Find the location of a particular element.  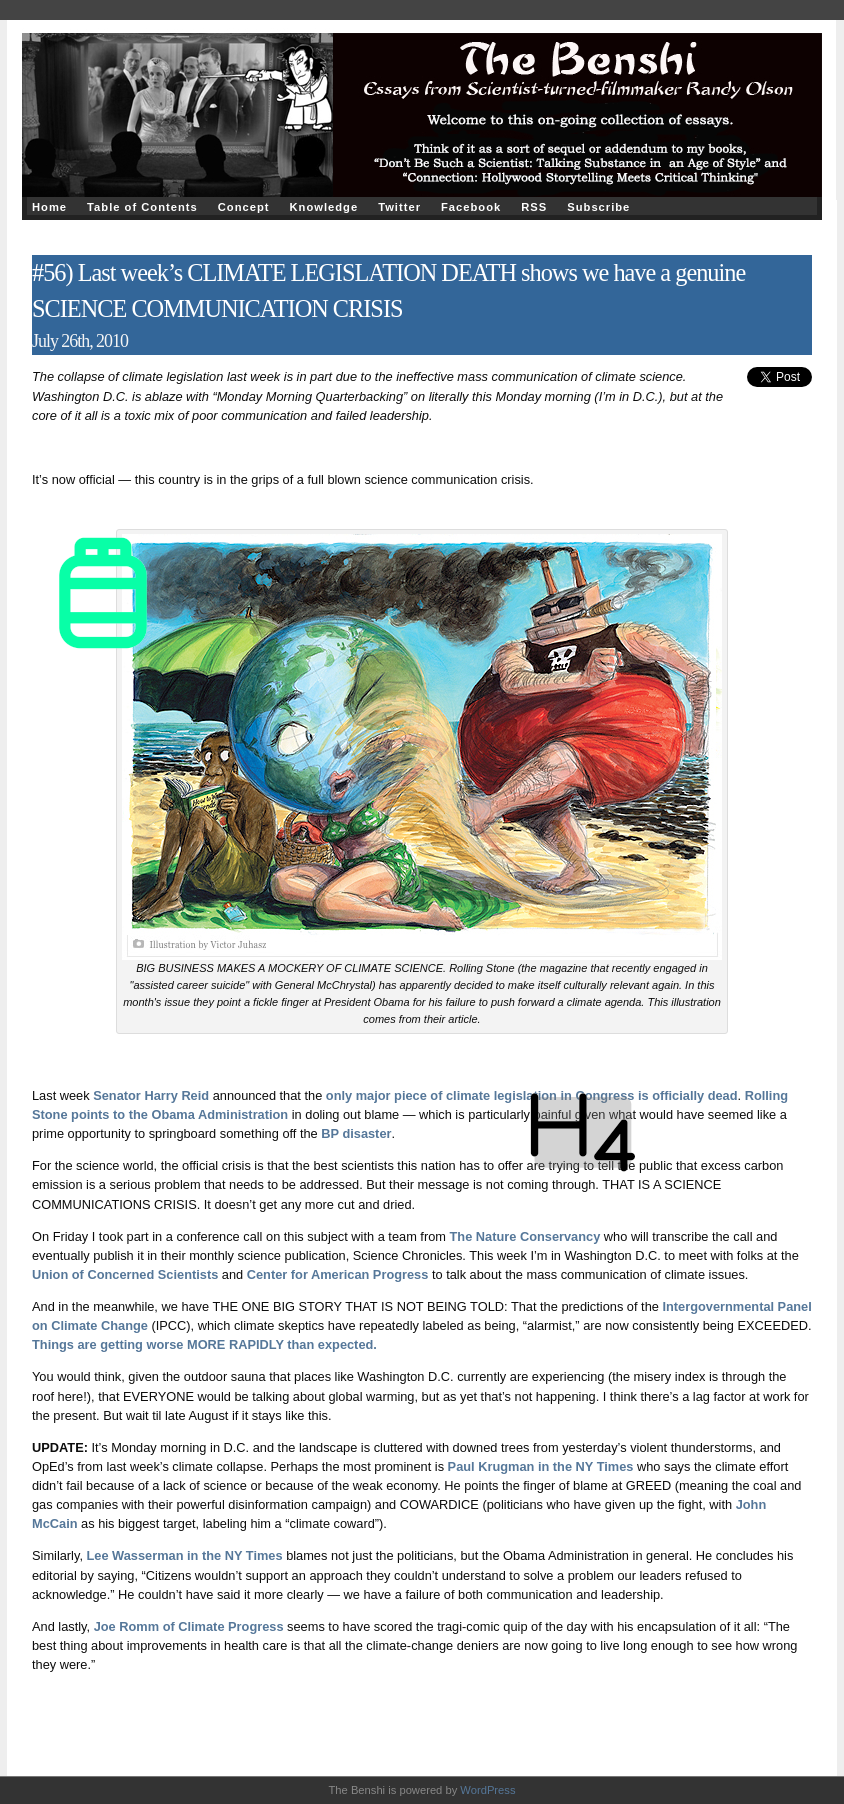

format text as heading level 4 is located at coordinates (575, 1130).